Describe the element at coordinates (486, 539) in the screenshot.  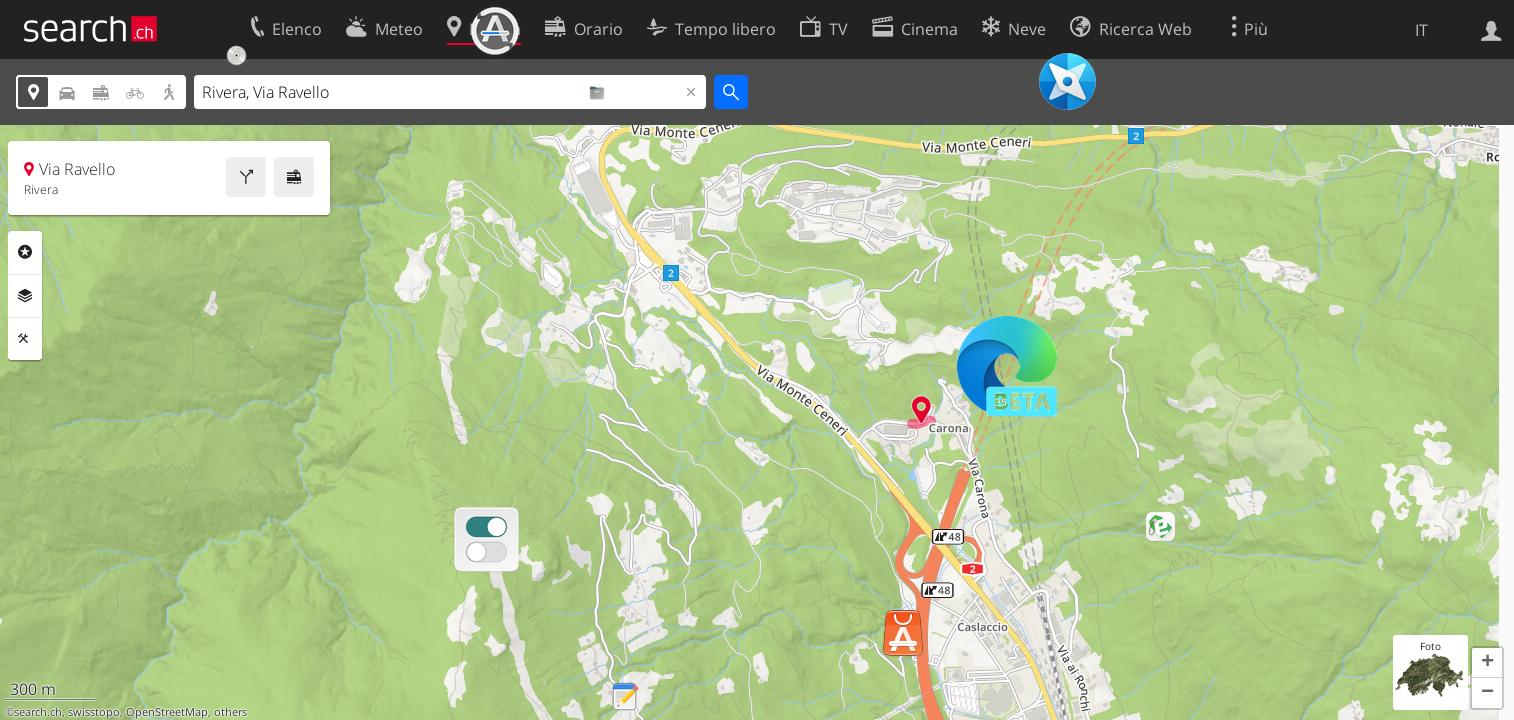
I see `open unity tweak tool settings` at that location.